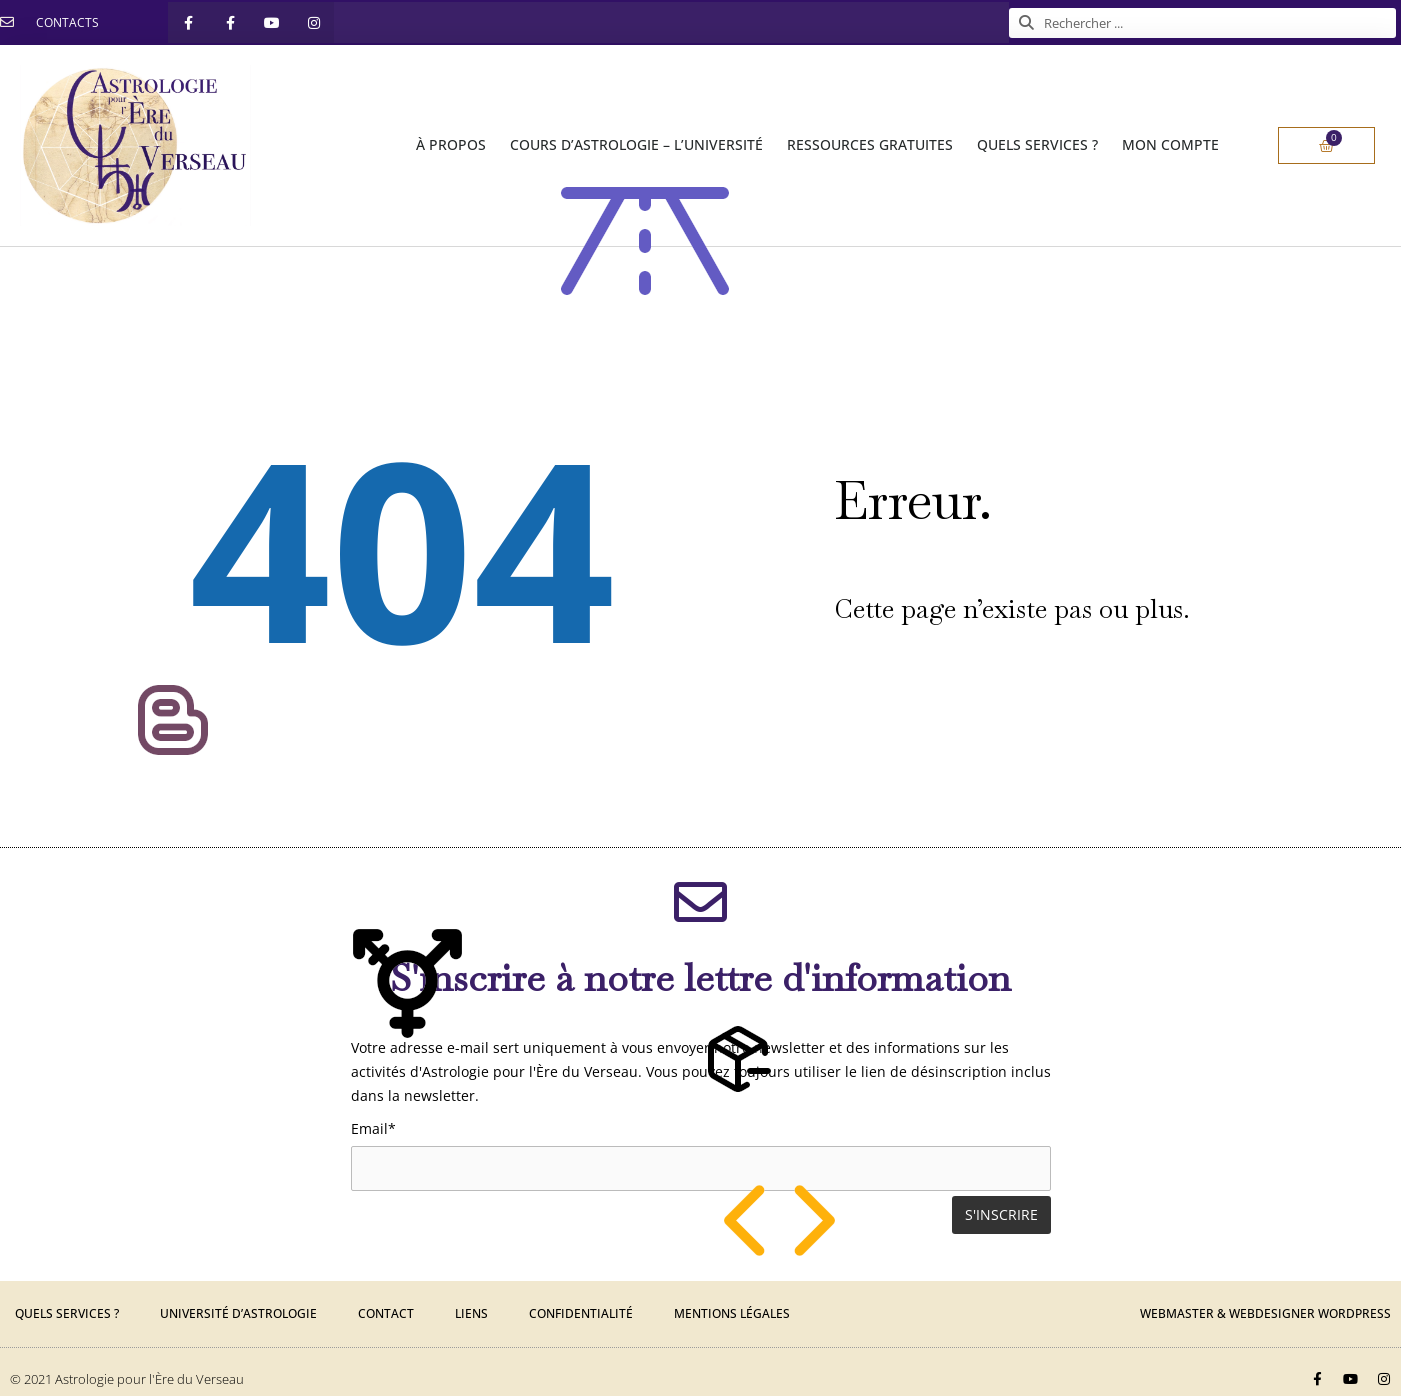 This screenshot has height=1399, width=1401. Describe the element at coordinates (407, 983) in the screenshot. I see `indicates transgender identity or gender diversity` at that location.